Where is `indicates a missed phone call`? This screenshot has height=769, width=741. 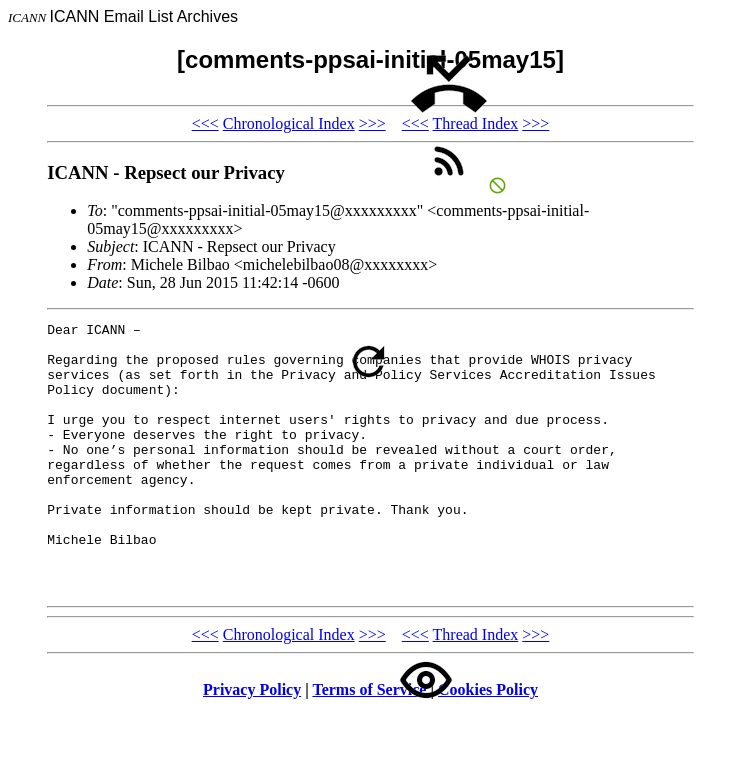
indicates a missed phone call is located at coordinates (449, 84).